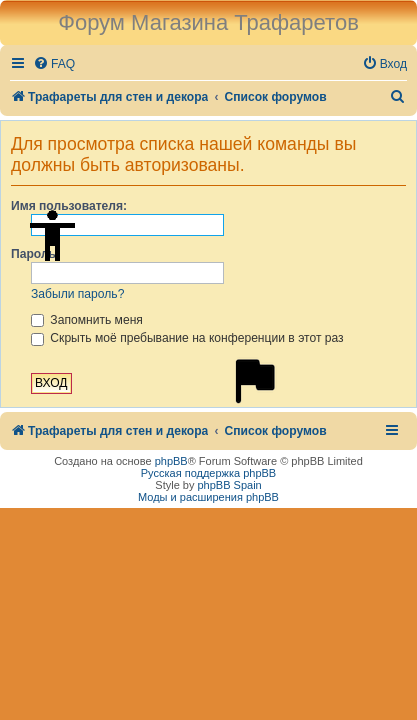 The image size is (417, 720). Describe the element at coordinates (254, 380) in the screenshot. I see `flag or mark an item for review` at that location.